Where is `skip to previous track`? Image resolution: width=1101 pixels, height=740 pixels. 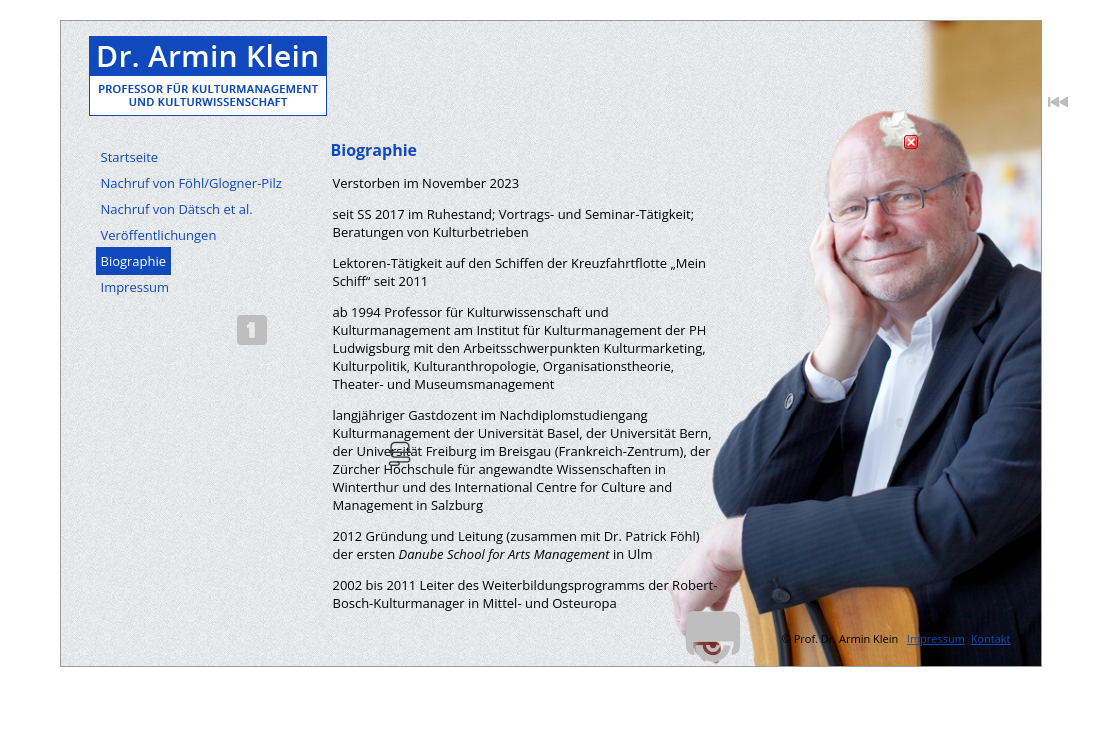
skip to previous track is located at coordinates (1058, 102).